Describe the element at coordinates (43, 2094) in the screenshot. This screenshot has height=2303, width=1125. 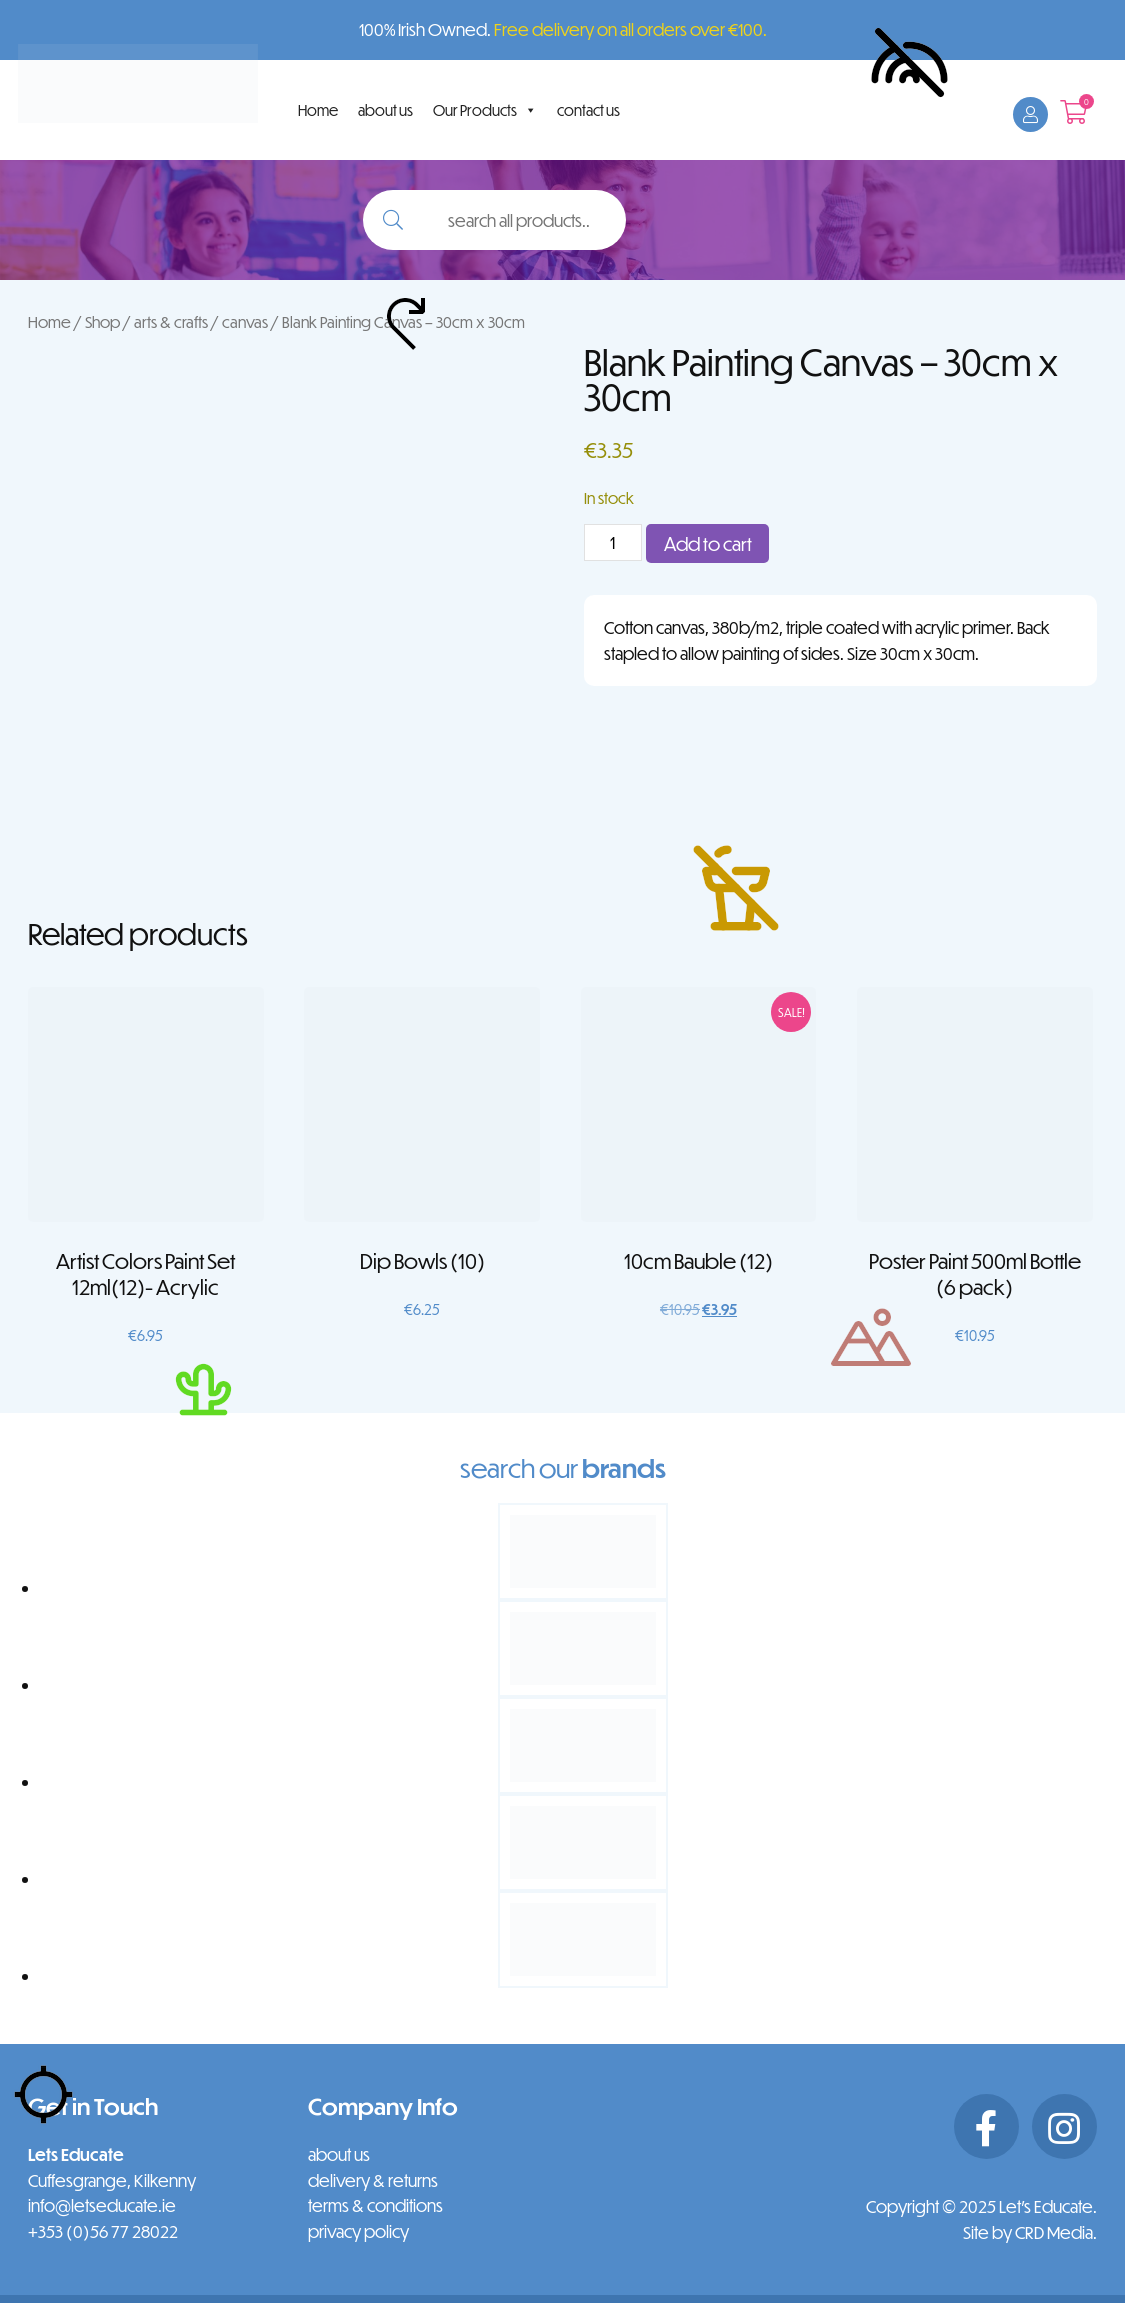
I see `GPS signal is searching or not yet locked` at that location.